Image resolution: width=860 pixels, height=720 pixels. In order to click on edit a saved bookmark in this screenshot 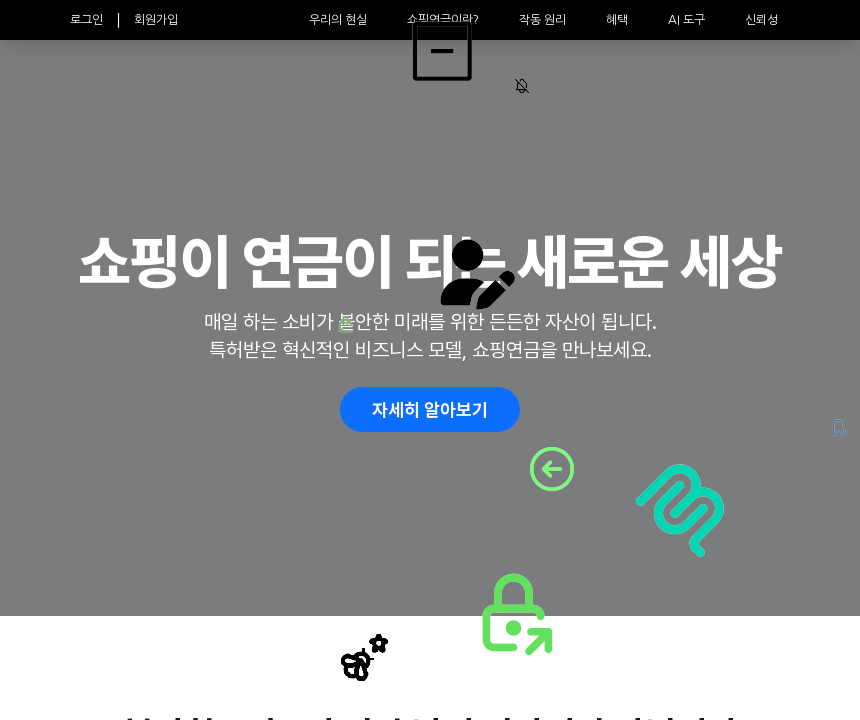, I will do `click(838, 427)`.